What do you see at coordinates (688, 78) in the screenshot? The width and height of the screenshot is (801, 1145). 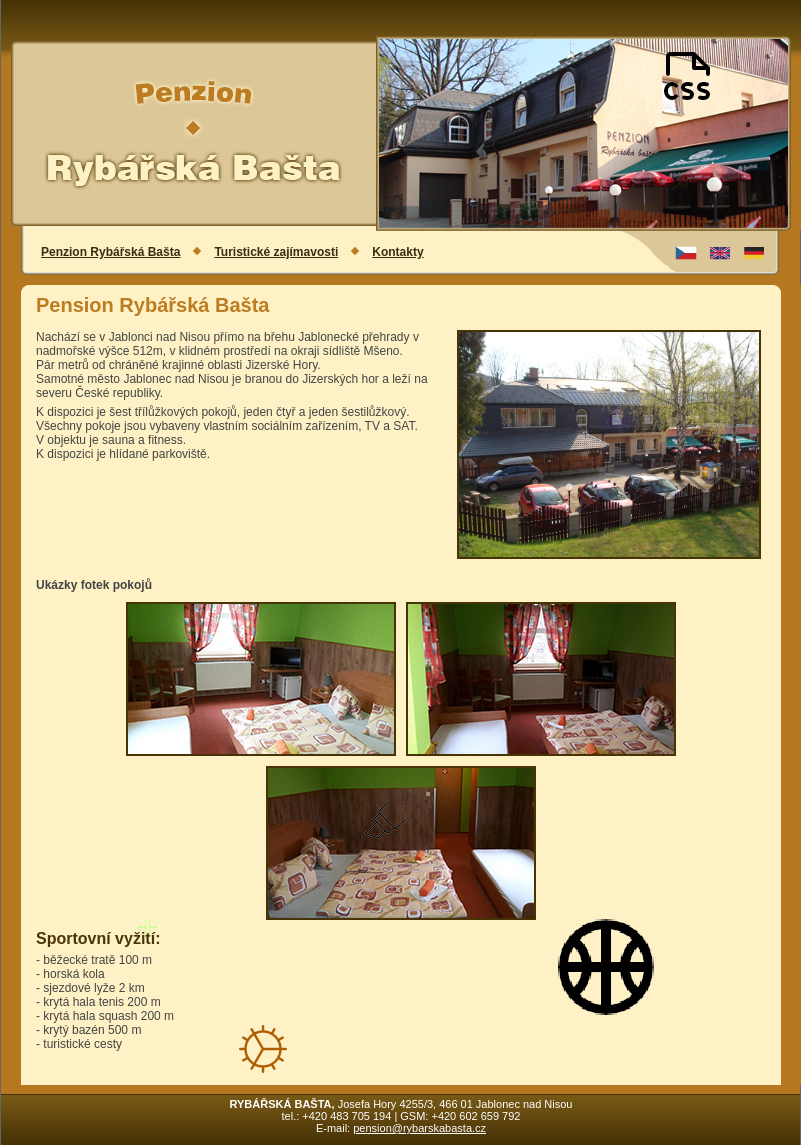 I see `view or open a CSS stylesheet file` at bounding box center [688, 78].